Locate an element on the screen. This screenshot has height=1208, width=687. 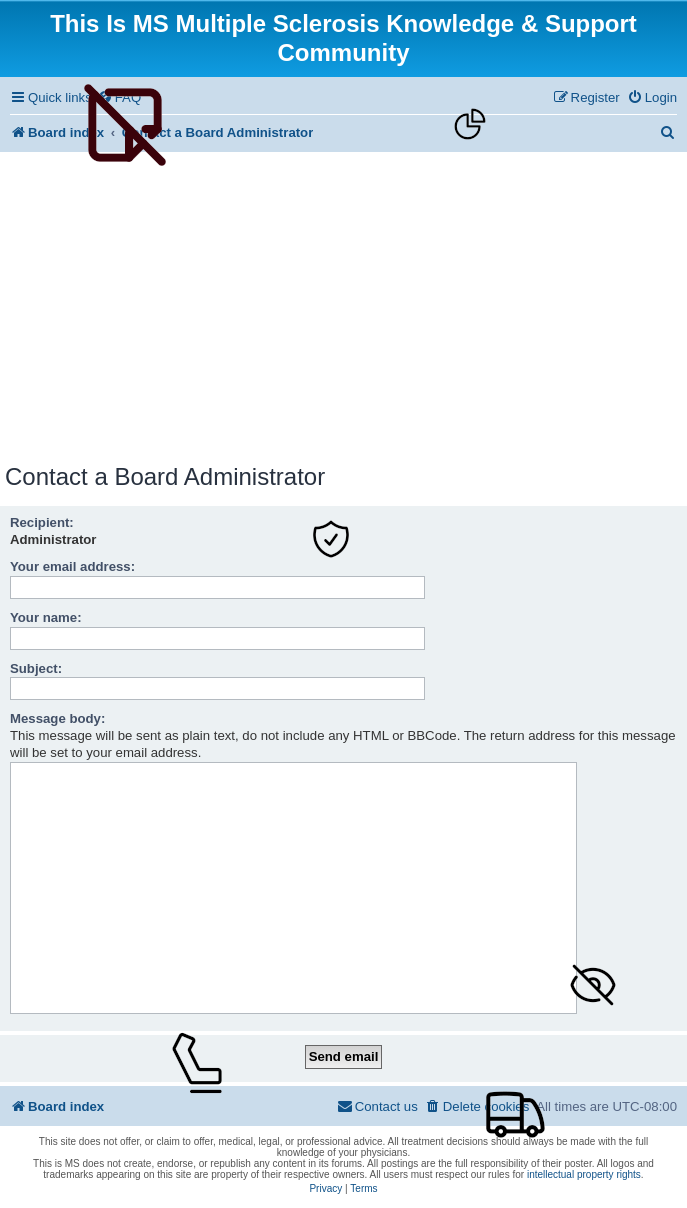
view analytics or statistics breakdown is located at coordinates (470, 124).